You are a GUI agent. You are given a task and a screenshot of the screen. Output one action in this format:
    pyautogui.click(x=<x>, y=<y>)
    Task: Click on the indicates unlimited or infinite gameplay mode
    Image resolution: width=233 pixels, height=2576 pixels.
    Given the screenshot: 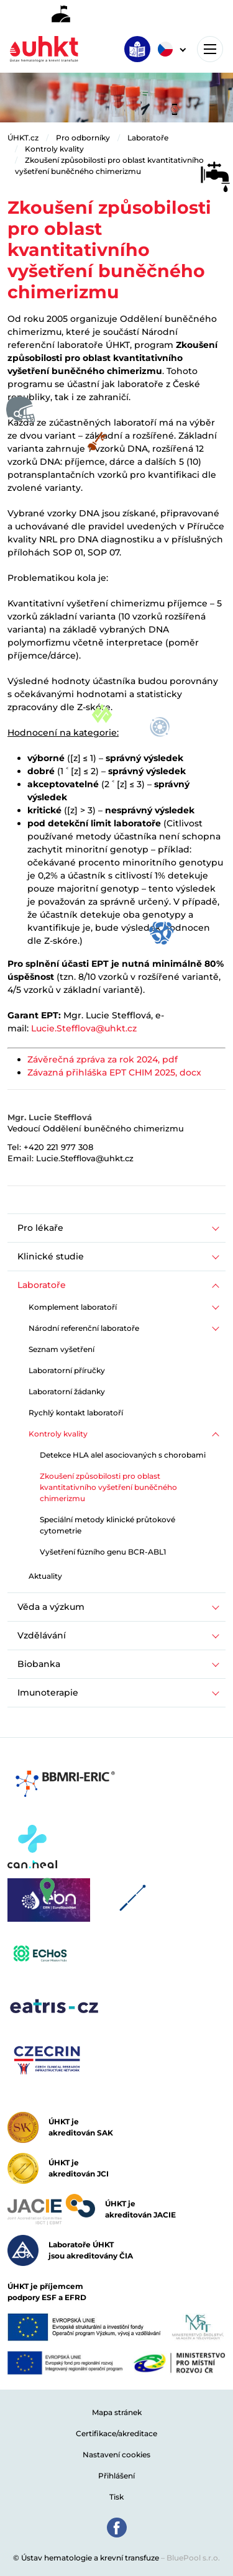 What is the action you would take?
    pyautogui.click(x=102, y=715)
    